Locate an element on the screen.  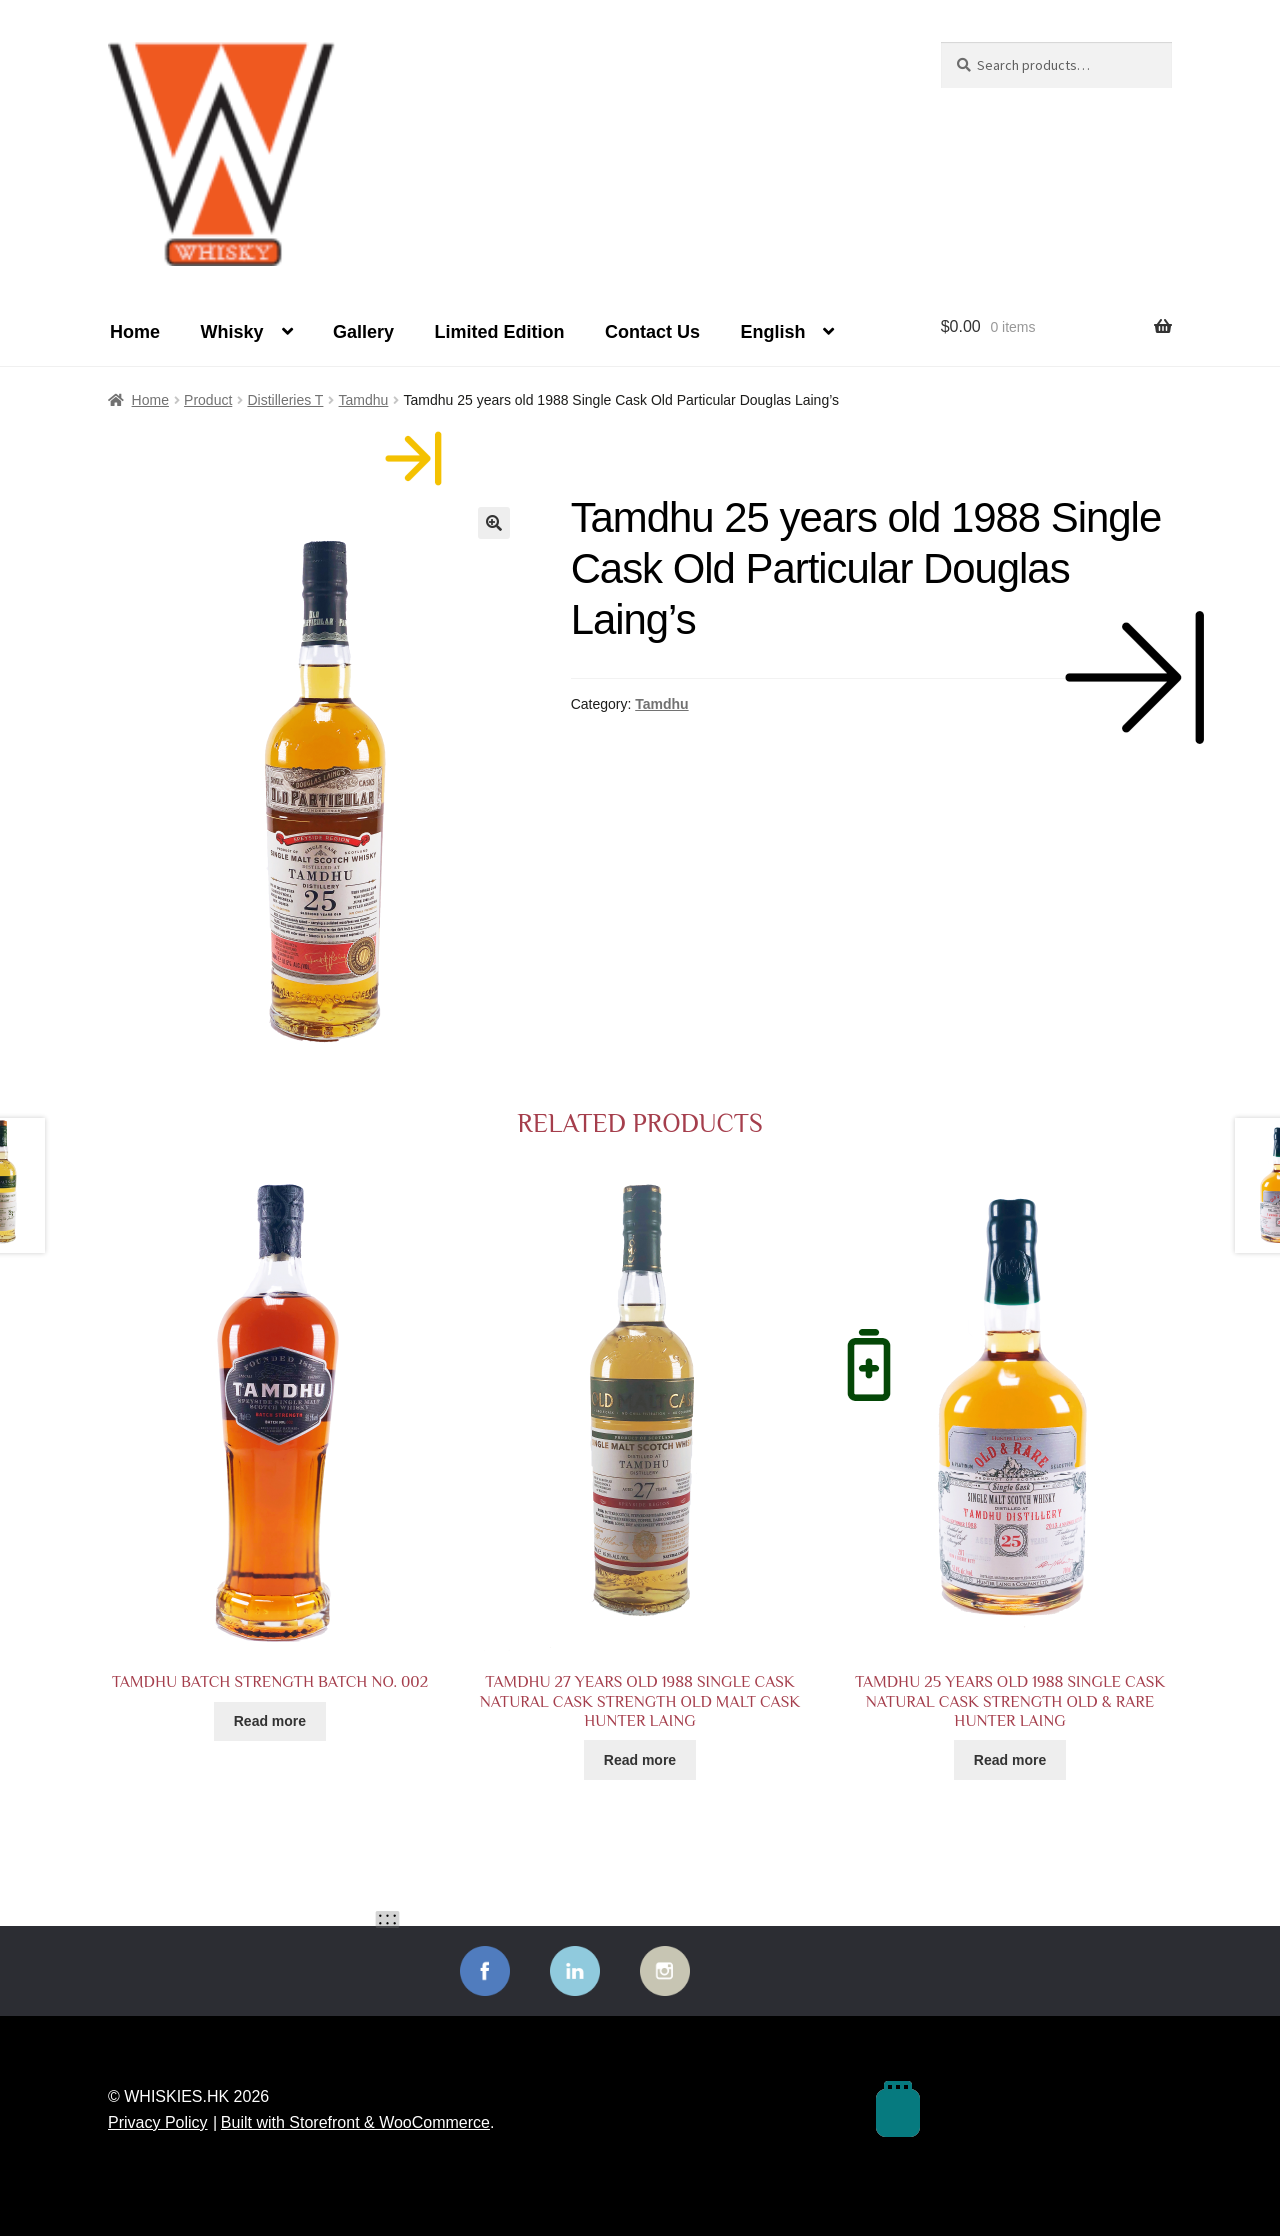
drag to reorder or rearrange items is located at coordinates (387, 1919).